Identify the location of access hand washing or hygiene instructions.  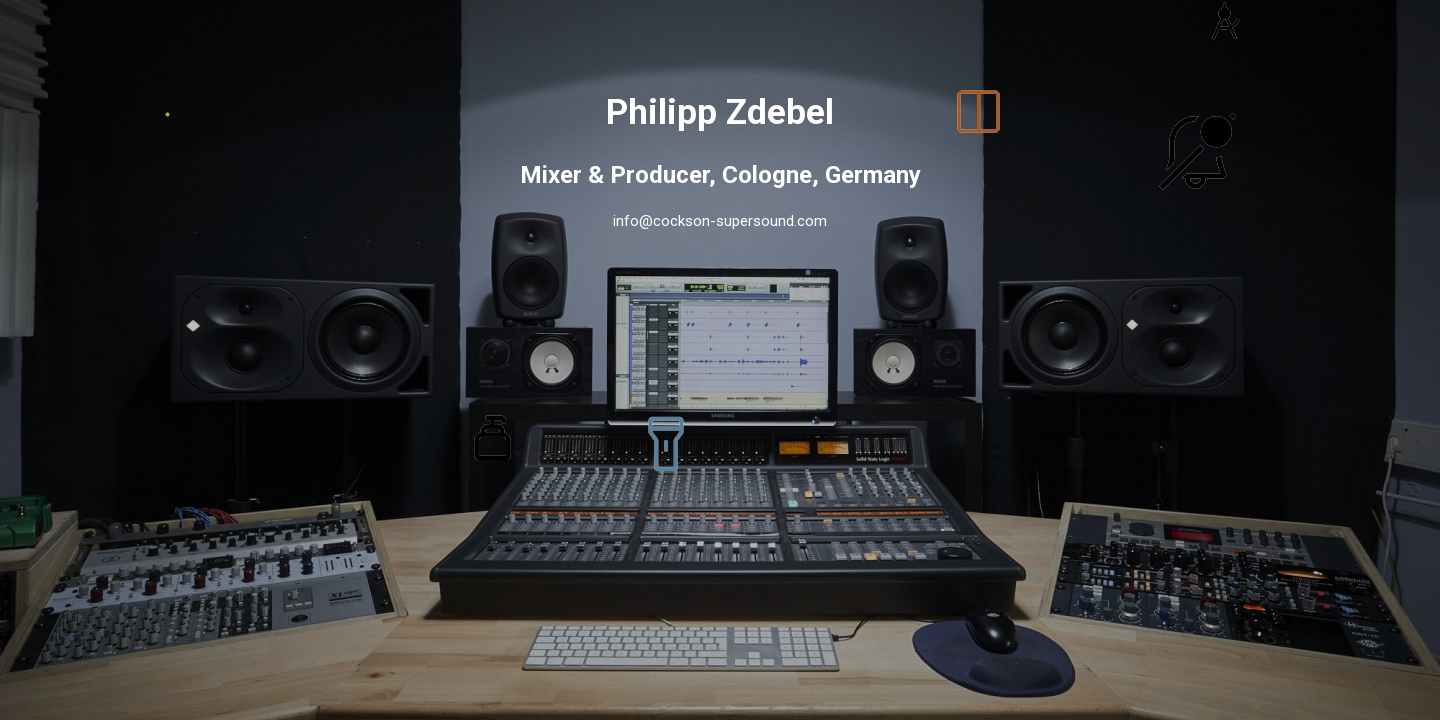
(492, 438).